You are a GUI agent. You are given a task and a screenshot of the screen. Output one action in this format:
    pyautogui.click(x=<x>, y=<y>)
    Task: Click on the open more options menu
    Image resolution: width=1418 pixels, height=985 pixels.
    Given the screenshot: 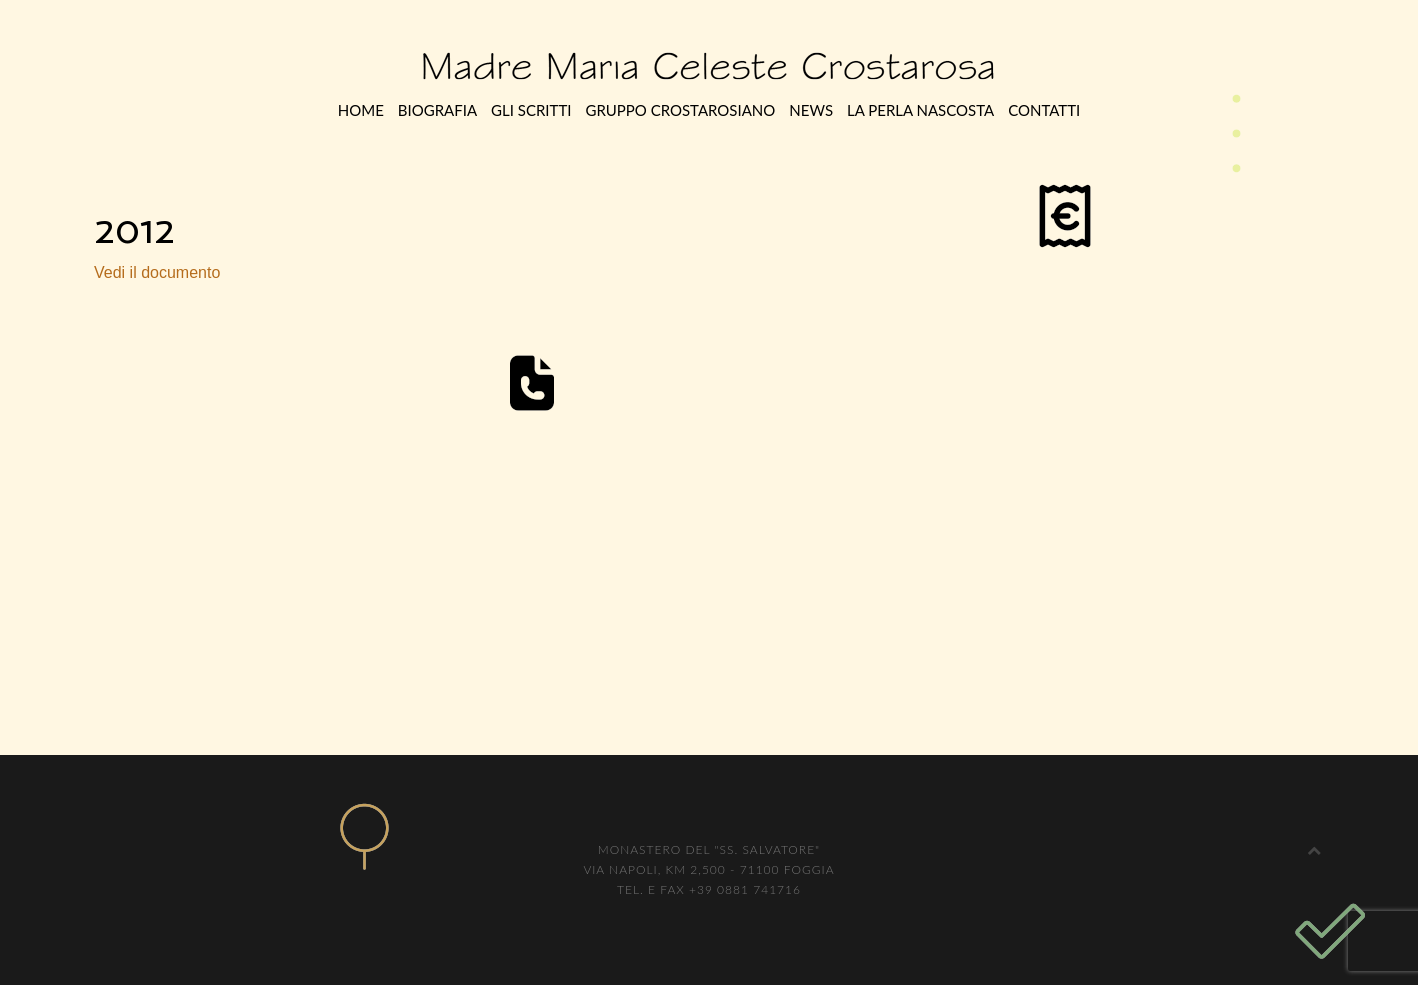 What is the action you would take?
    pyautogui.click(x=1236, y=133)
    